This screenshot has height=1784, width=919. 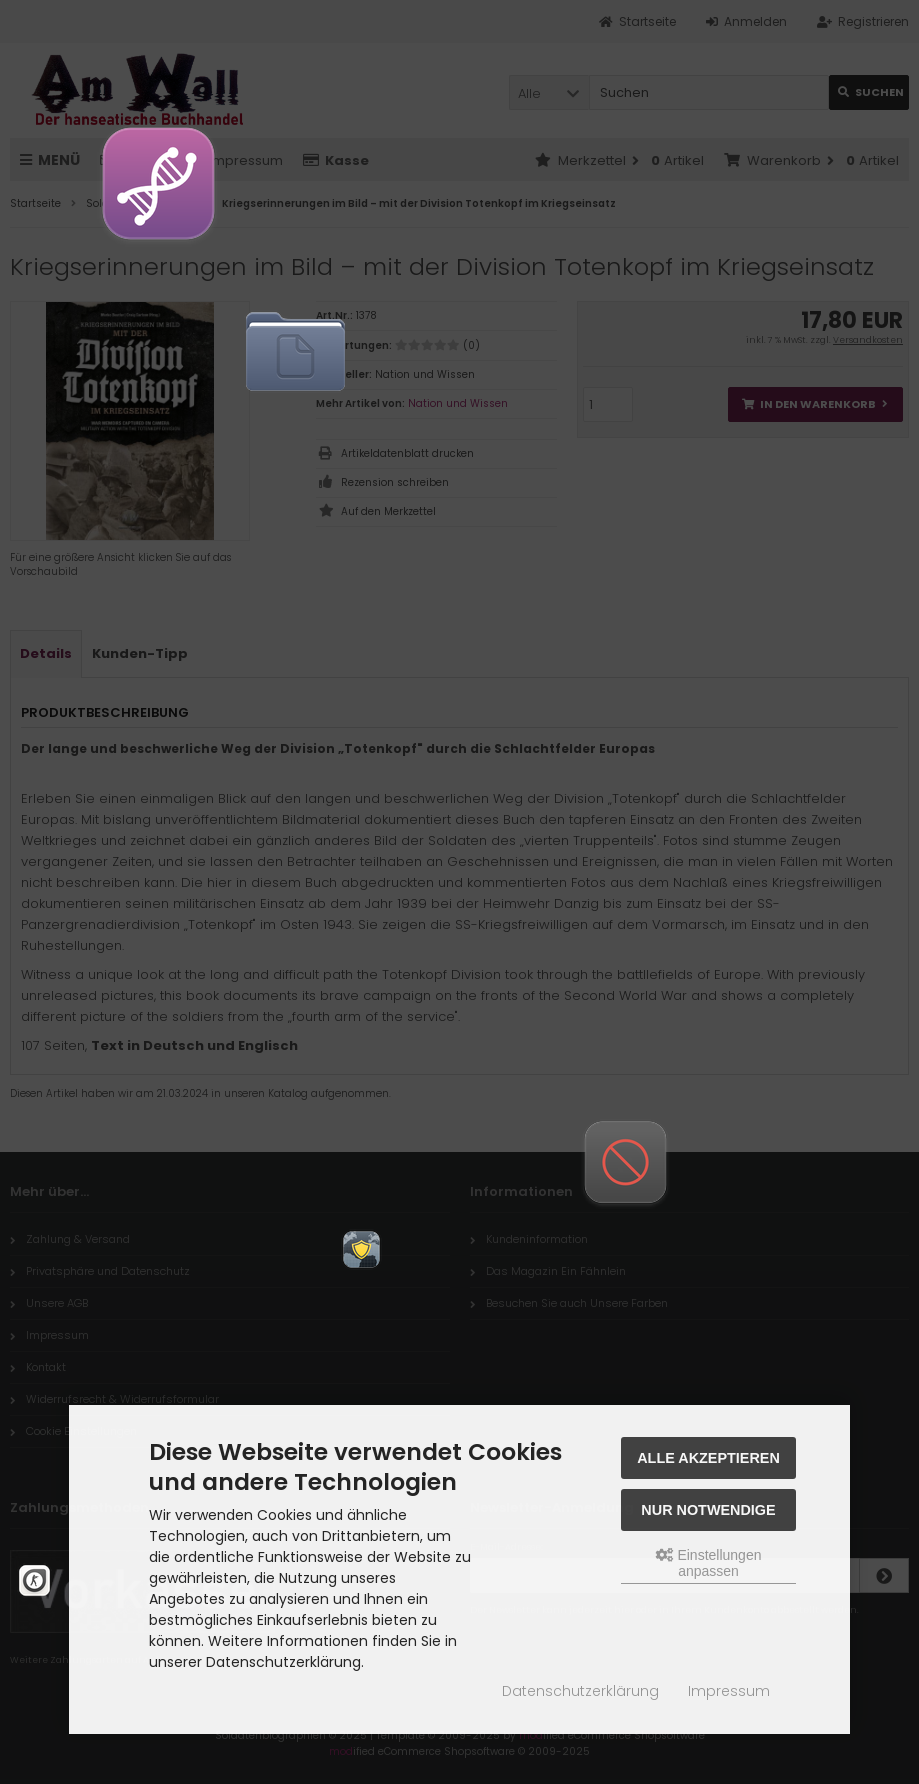 I want to click on open your documents folder, so click(x=295, y=351).